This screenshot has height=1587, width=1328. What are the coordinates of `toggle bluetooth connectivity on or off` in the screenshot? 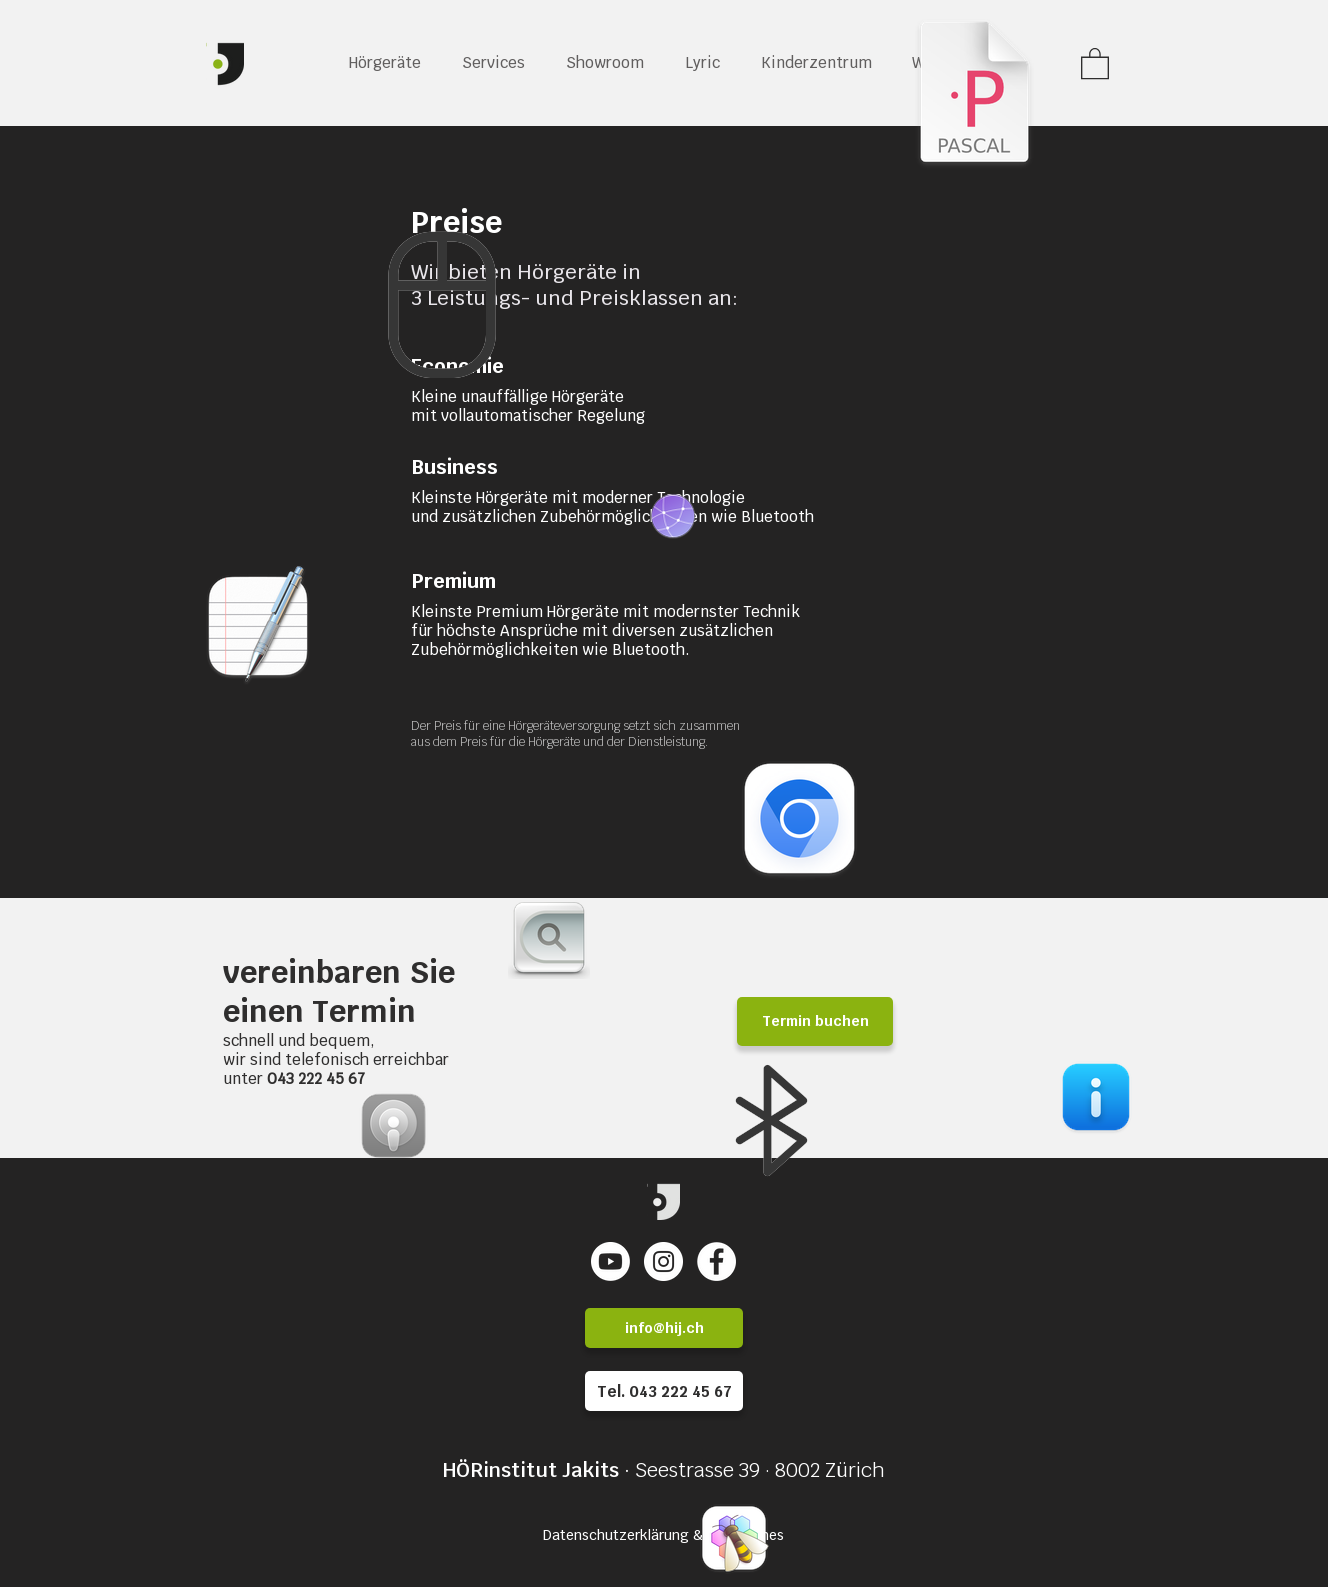 It's located at (771, 1120).